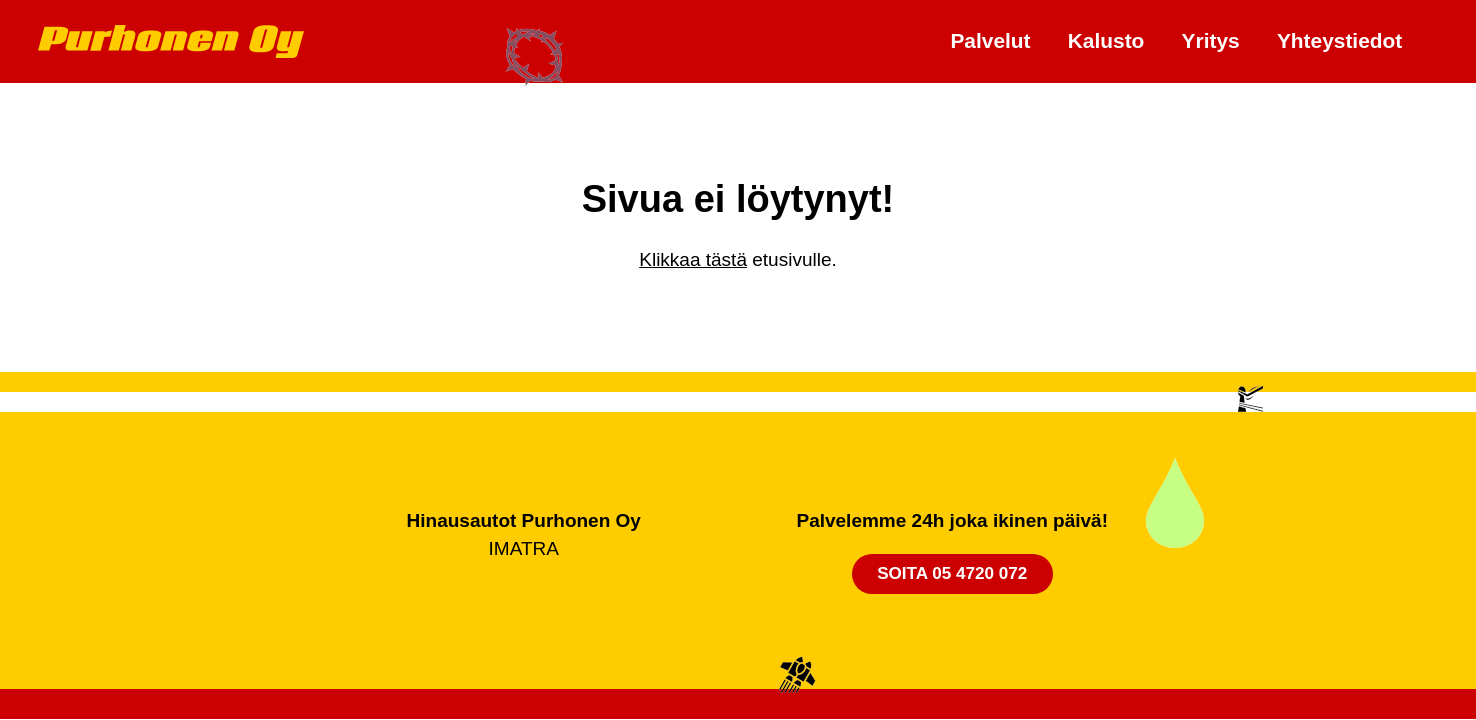 The width and height of the screenshot is (1476, 720). Describe the element at coordinates (797, 674) in the screenshot. I see `activate jetpack or boost ability` at that location.